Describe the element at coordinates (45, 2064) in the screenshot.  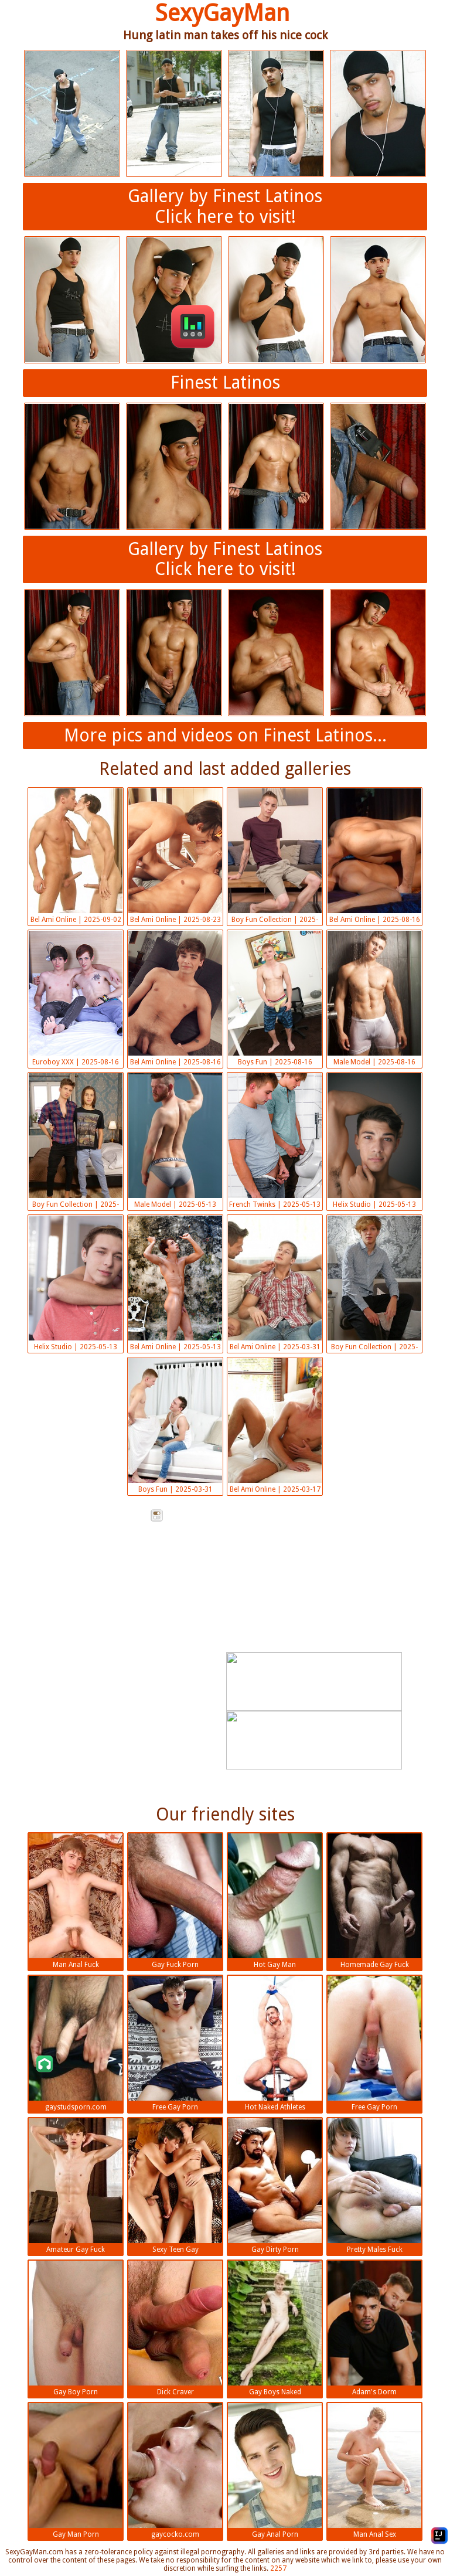
I see `open LMMS music production software` at that location.